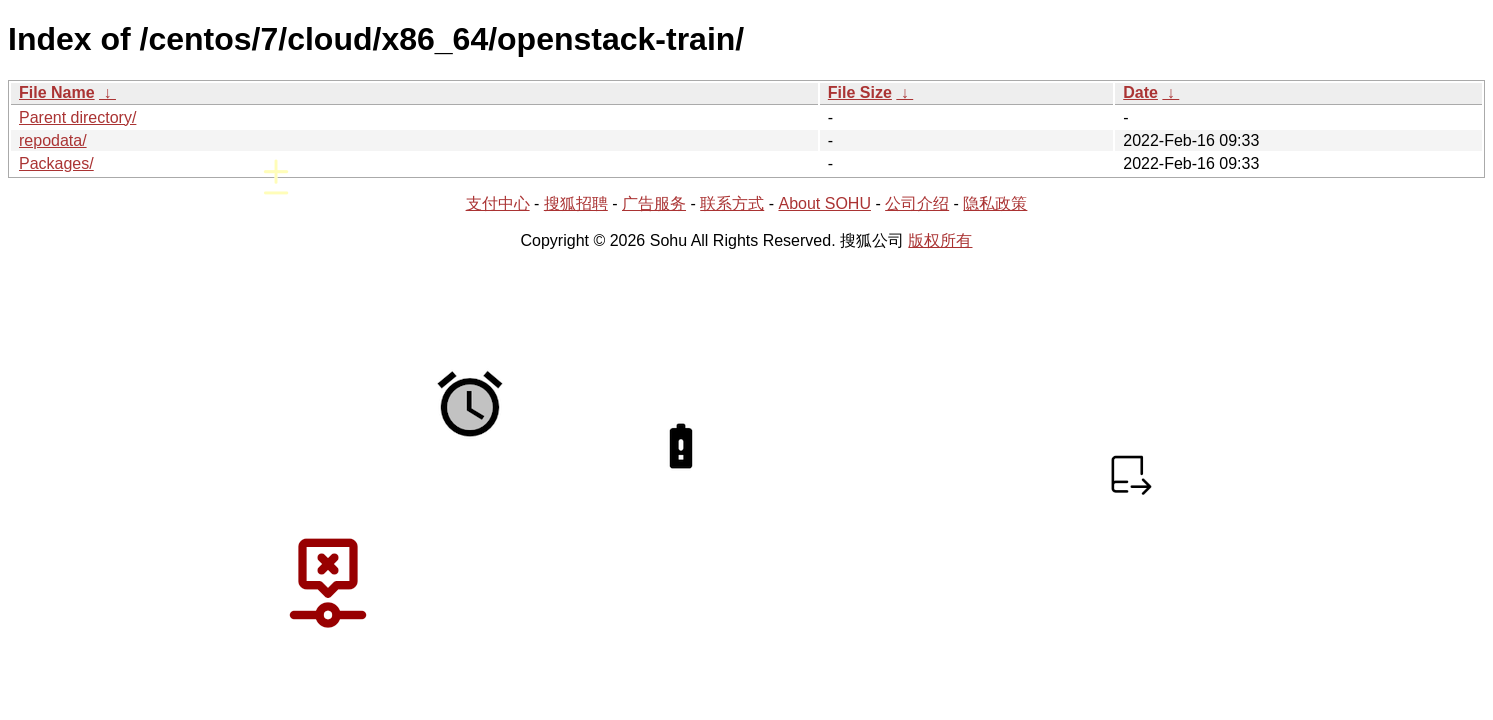 The width and height of the screenshot is (1493, 720). Describe the element at coordinates (275, 177) in the screenshot. I see `view code differences or changes` at that location.